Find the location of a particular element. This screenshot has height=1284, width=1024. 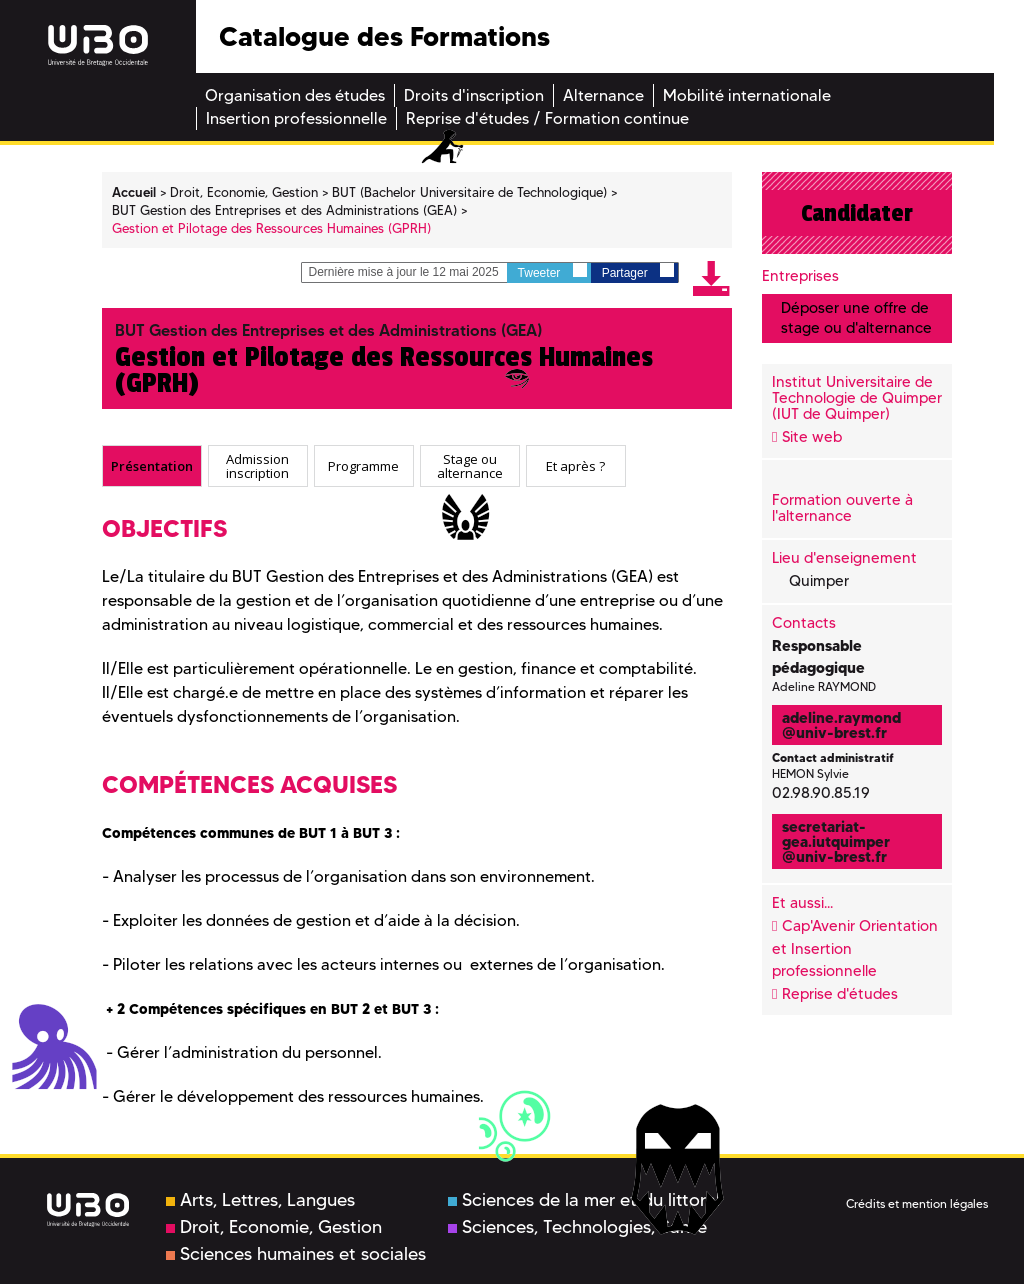

dragon ball collectible items in a game interface is located at coordinates (514, 1126).